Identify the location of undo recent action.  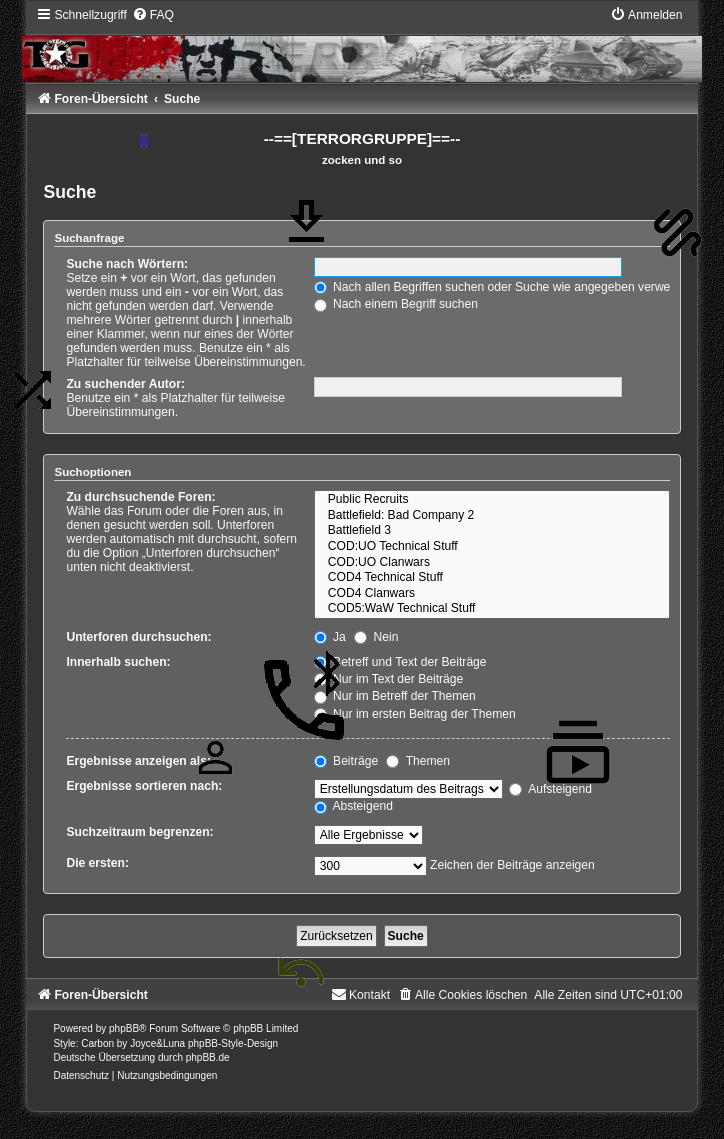
(301, 971).